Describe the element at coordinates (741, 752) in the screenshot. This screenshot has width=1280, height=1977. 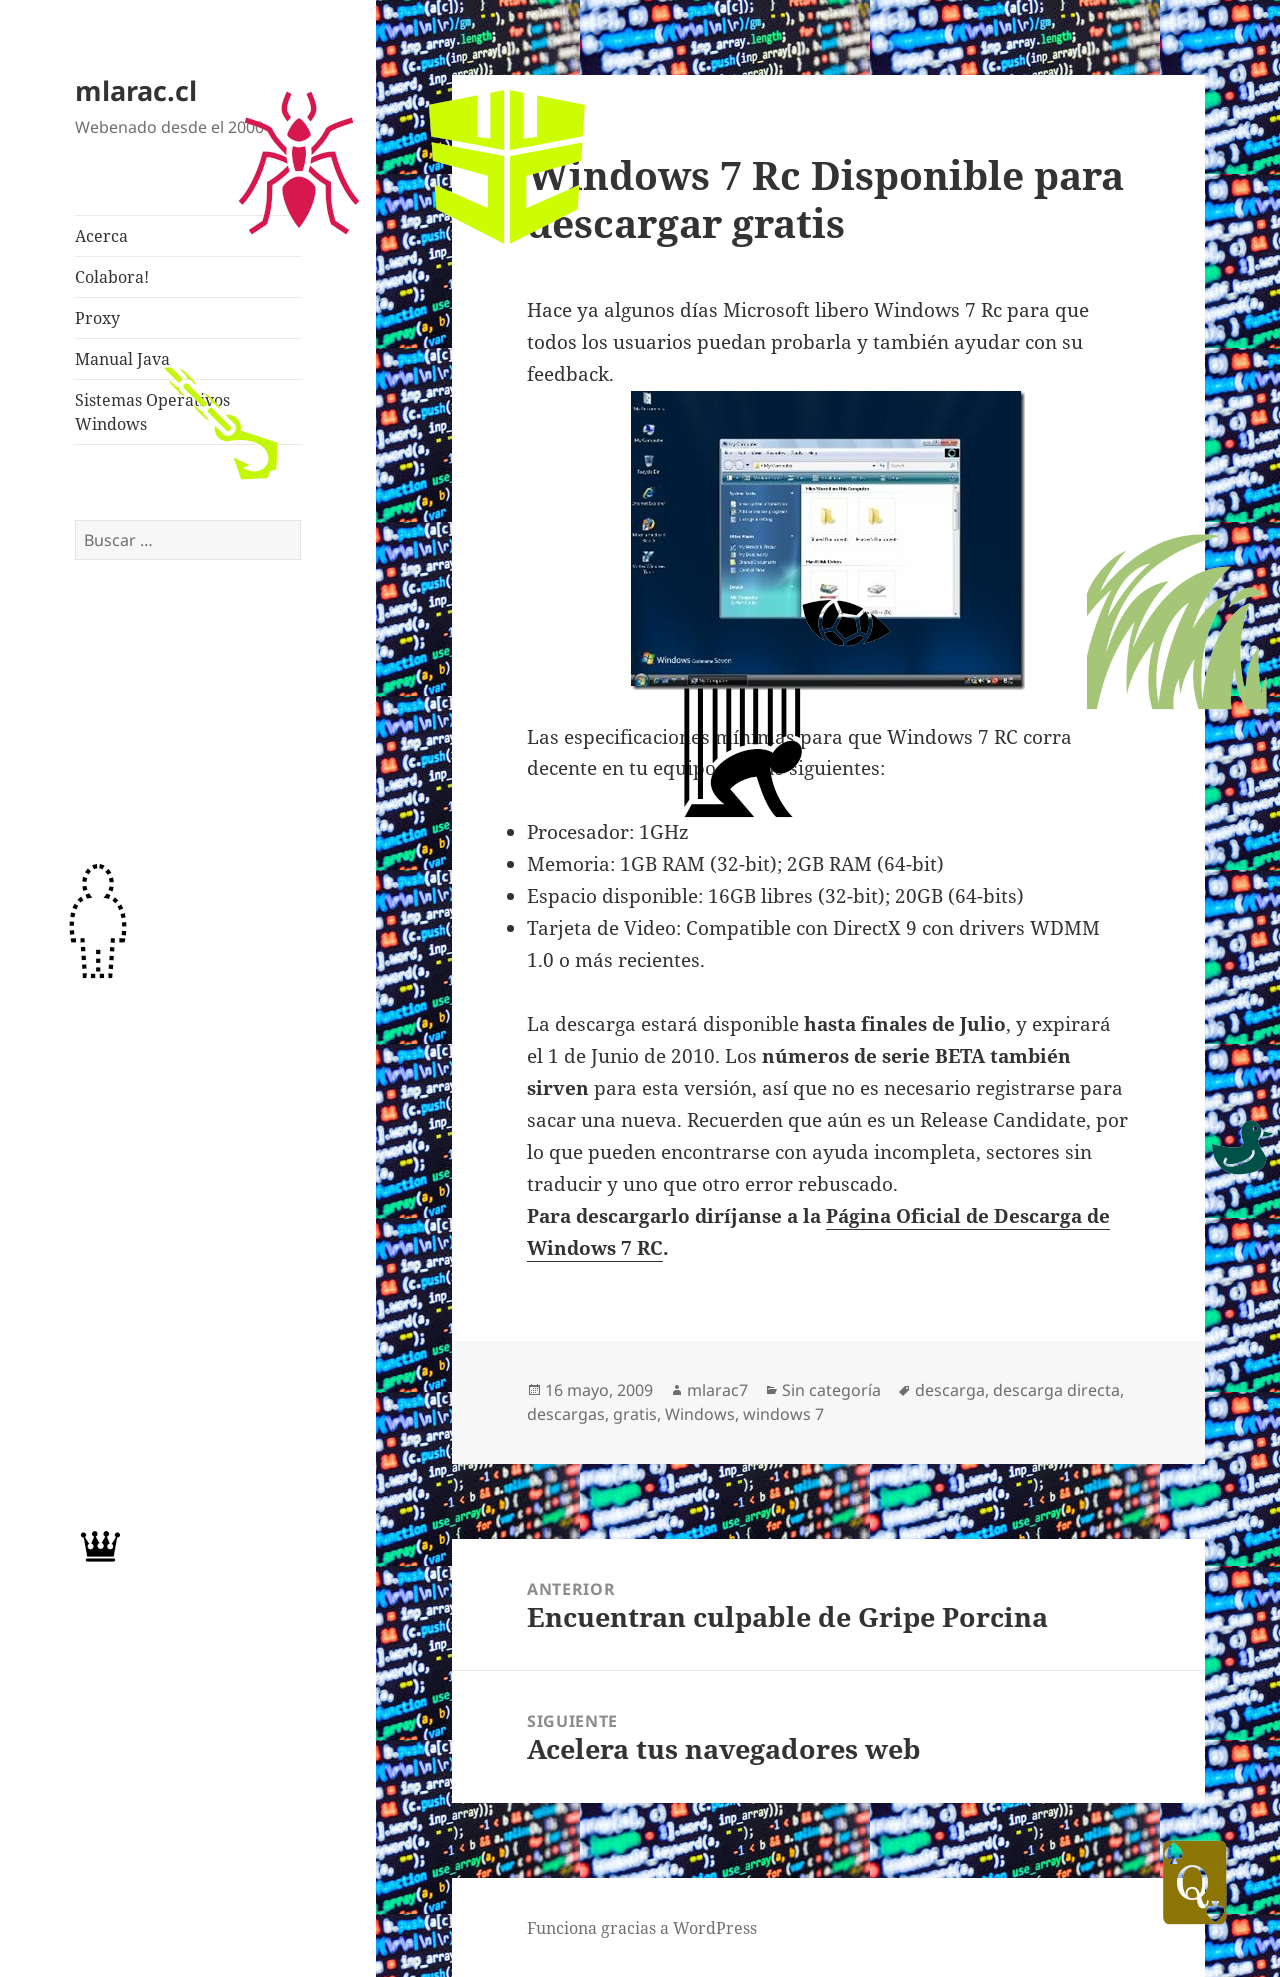
I see `indicates a defeated or game over state` at that location.